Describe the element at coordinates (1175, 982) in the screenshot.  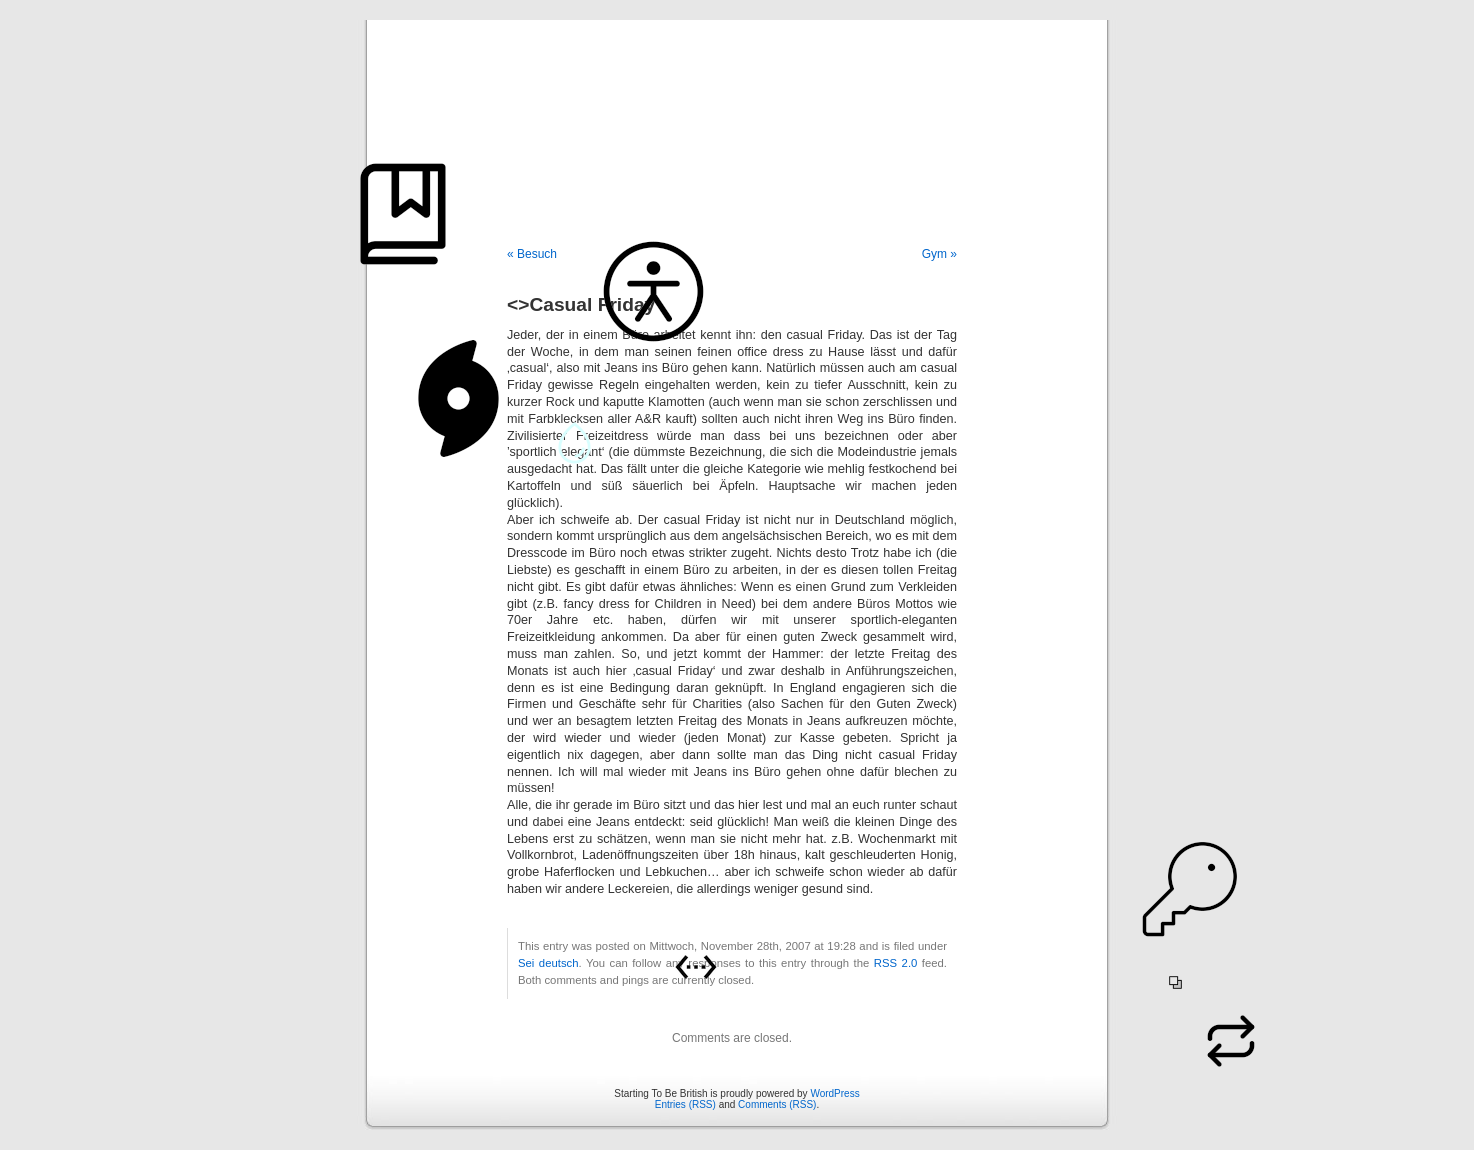
I see `subtract or remove a layer from selection` at that location.